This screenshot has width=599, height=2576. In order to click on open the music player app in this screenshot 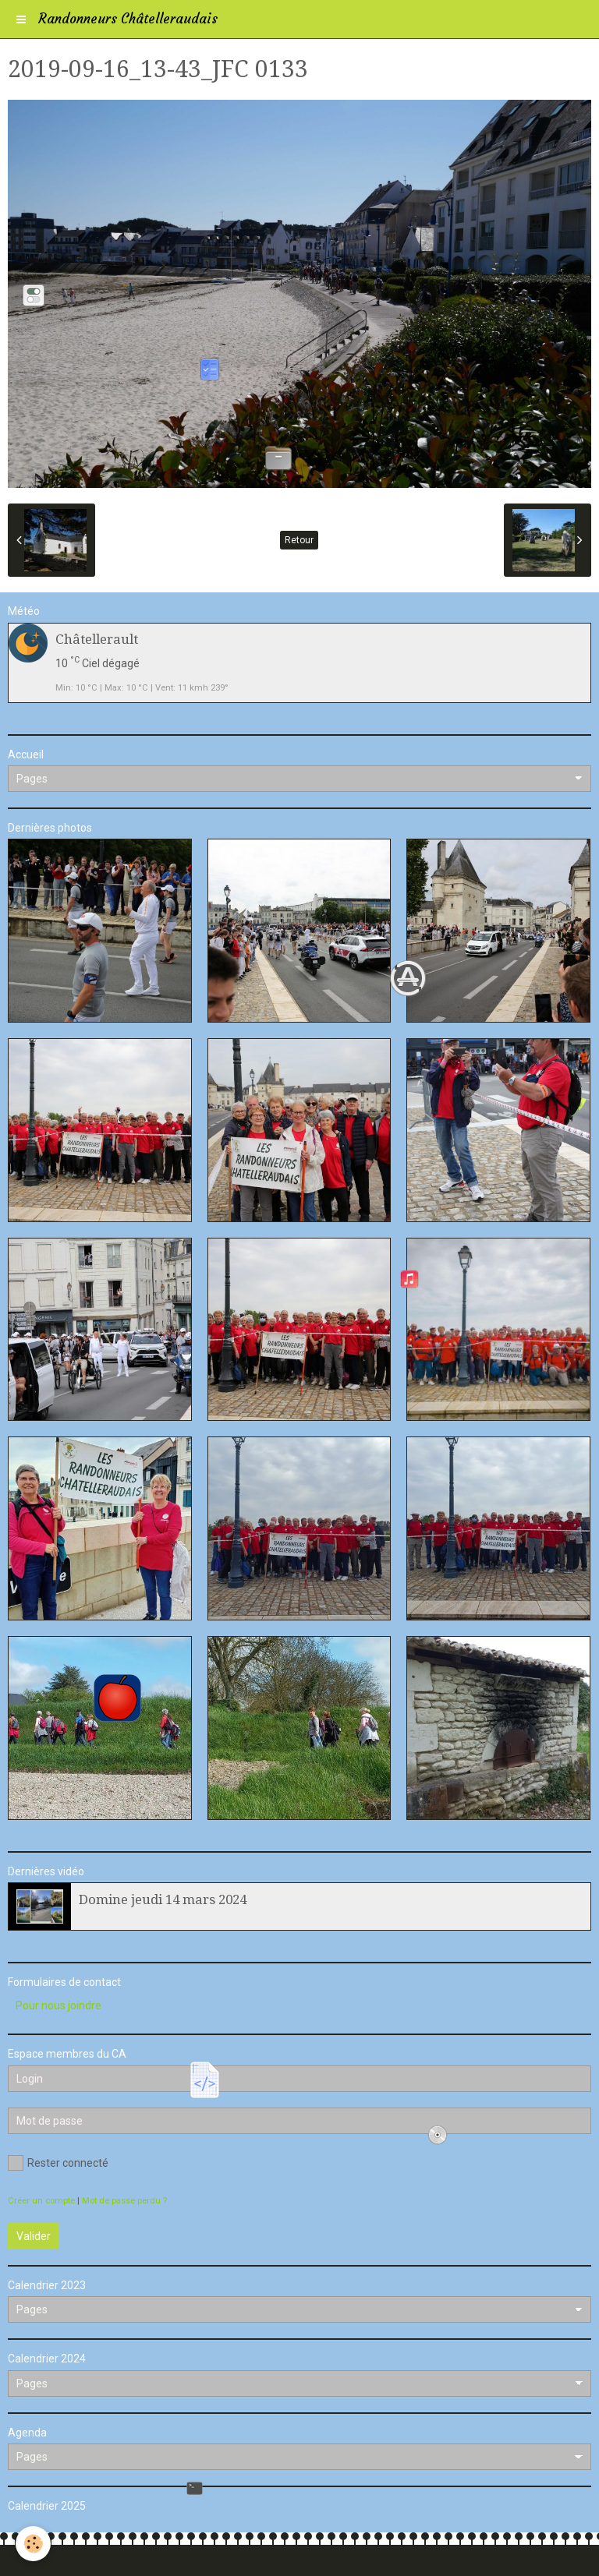, I will do `click(409, 1279)`.